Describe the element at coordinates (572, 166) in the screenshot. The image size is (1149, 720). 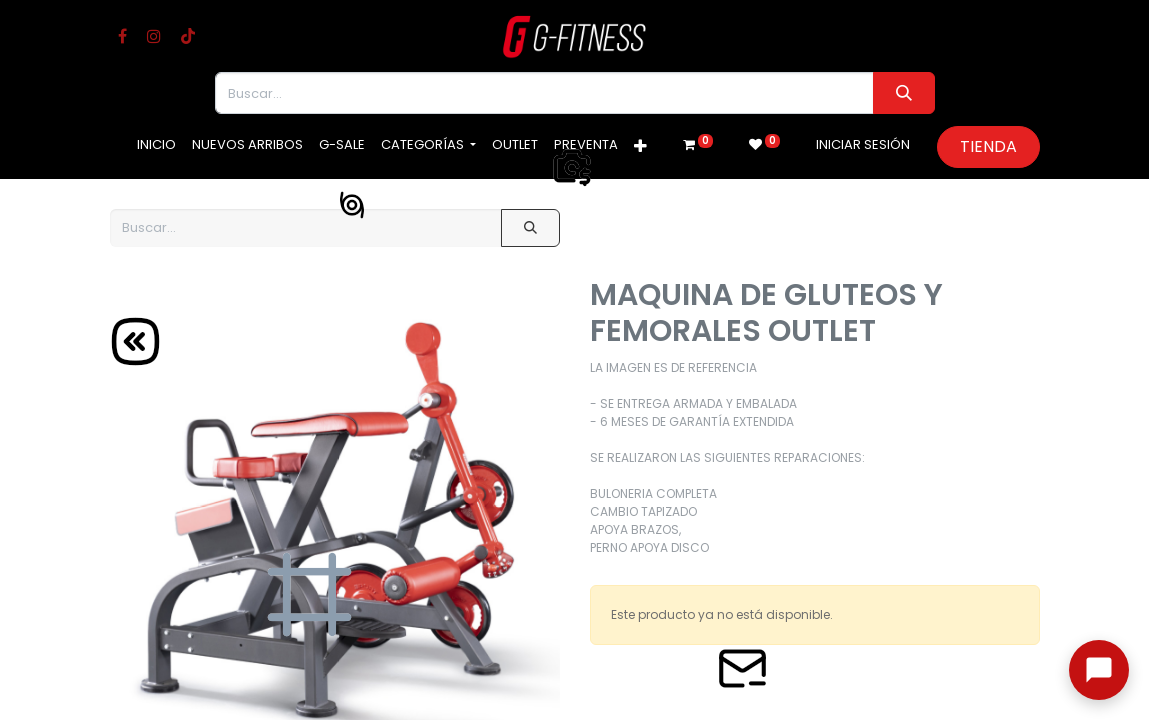
I see `purchase or rent camera equipment` at that location.